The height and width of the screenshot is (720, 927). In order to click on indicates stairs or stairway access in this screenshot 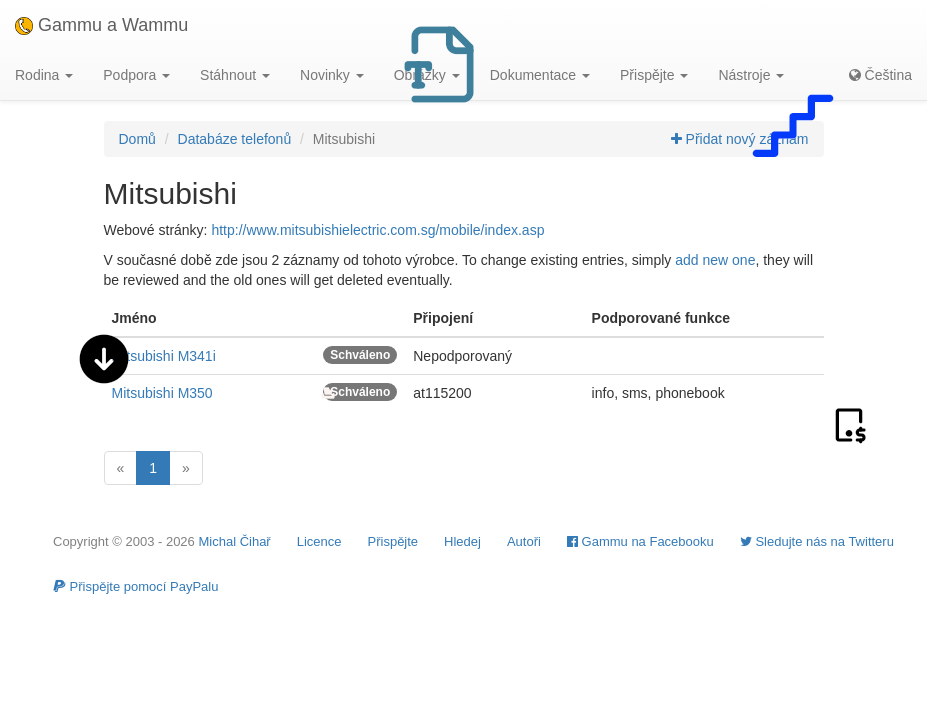, I will do `click(793, 124)`.